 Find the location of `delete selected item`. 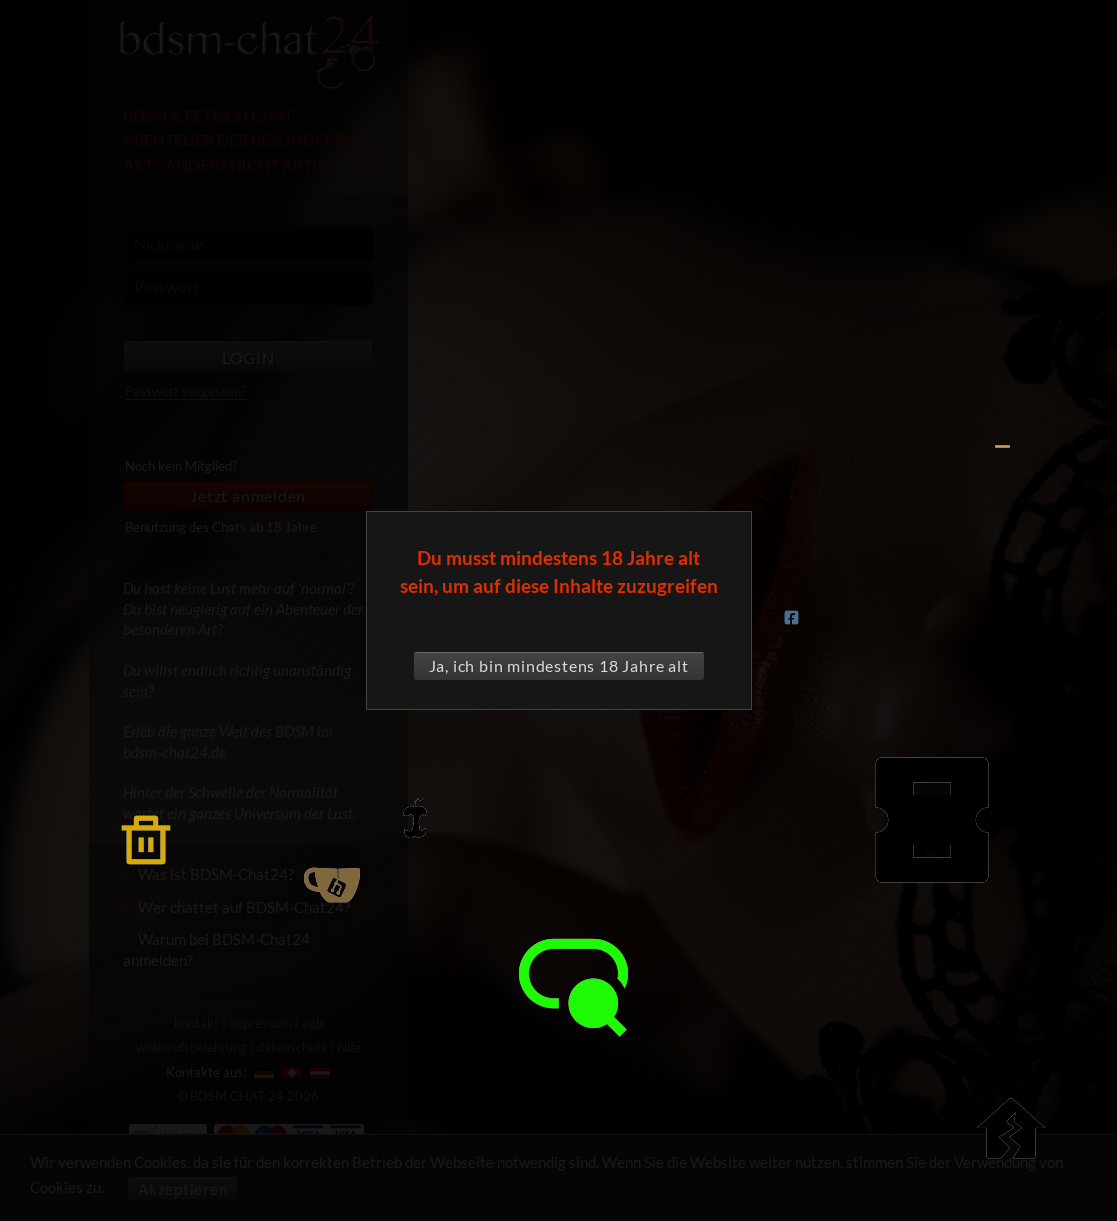

delete selected item is located at coordinates (146, 840).